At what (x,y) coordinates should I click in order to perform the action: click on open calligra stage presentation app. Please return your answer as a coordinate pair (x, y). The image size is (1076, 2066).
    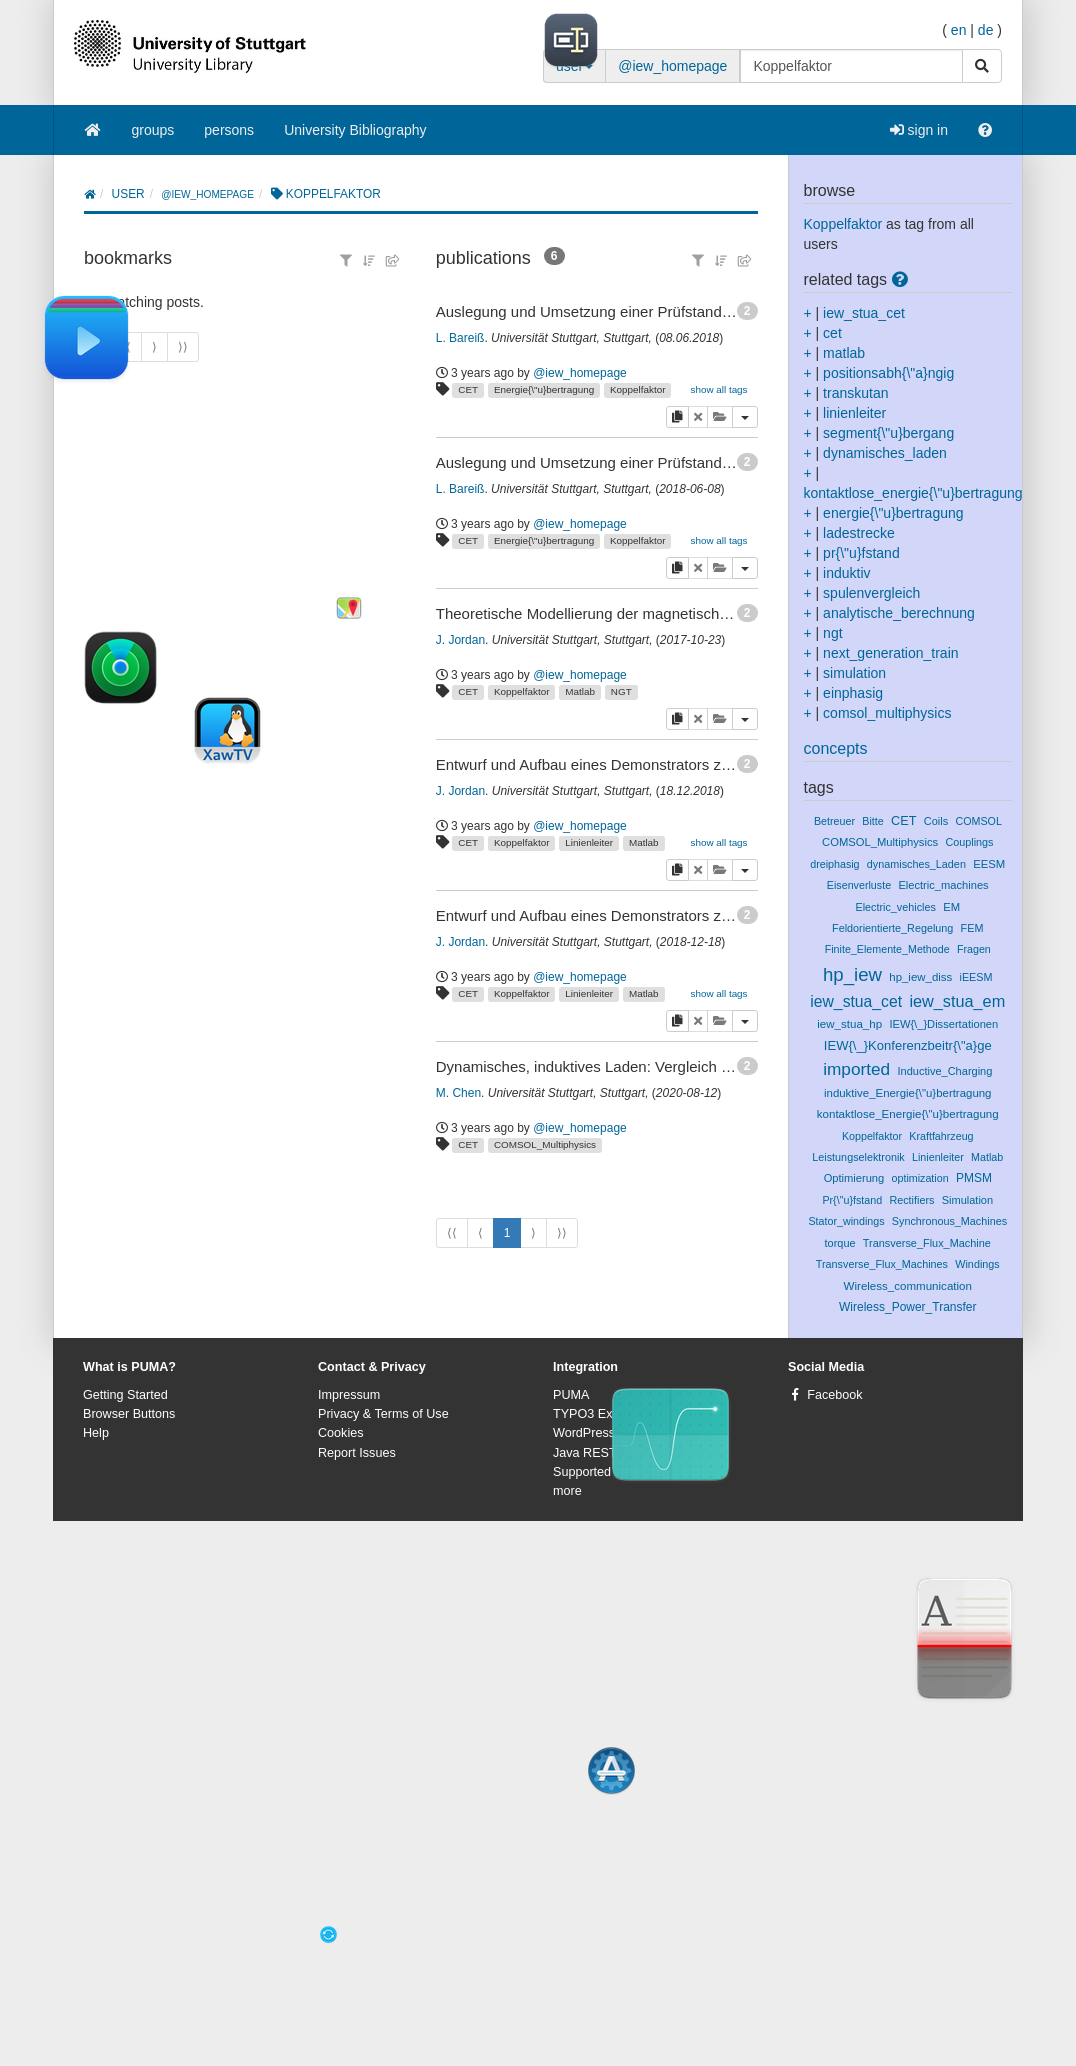
    Looking at the image, I should click on (86, 337).